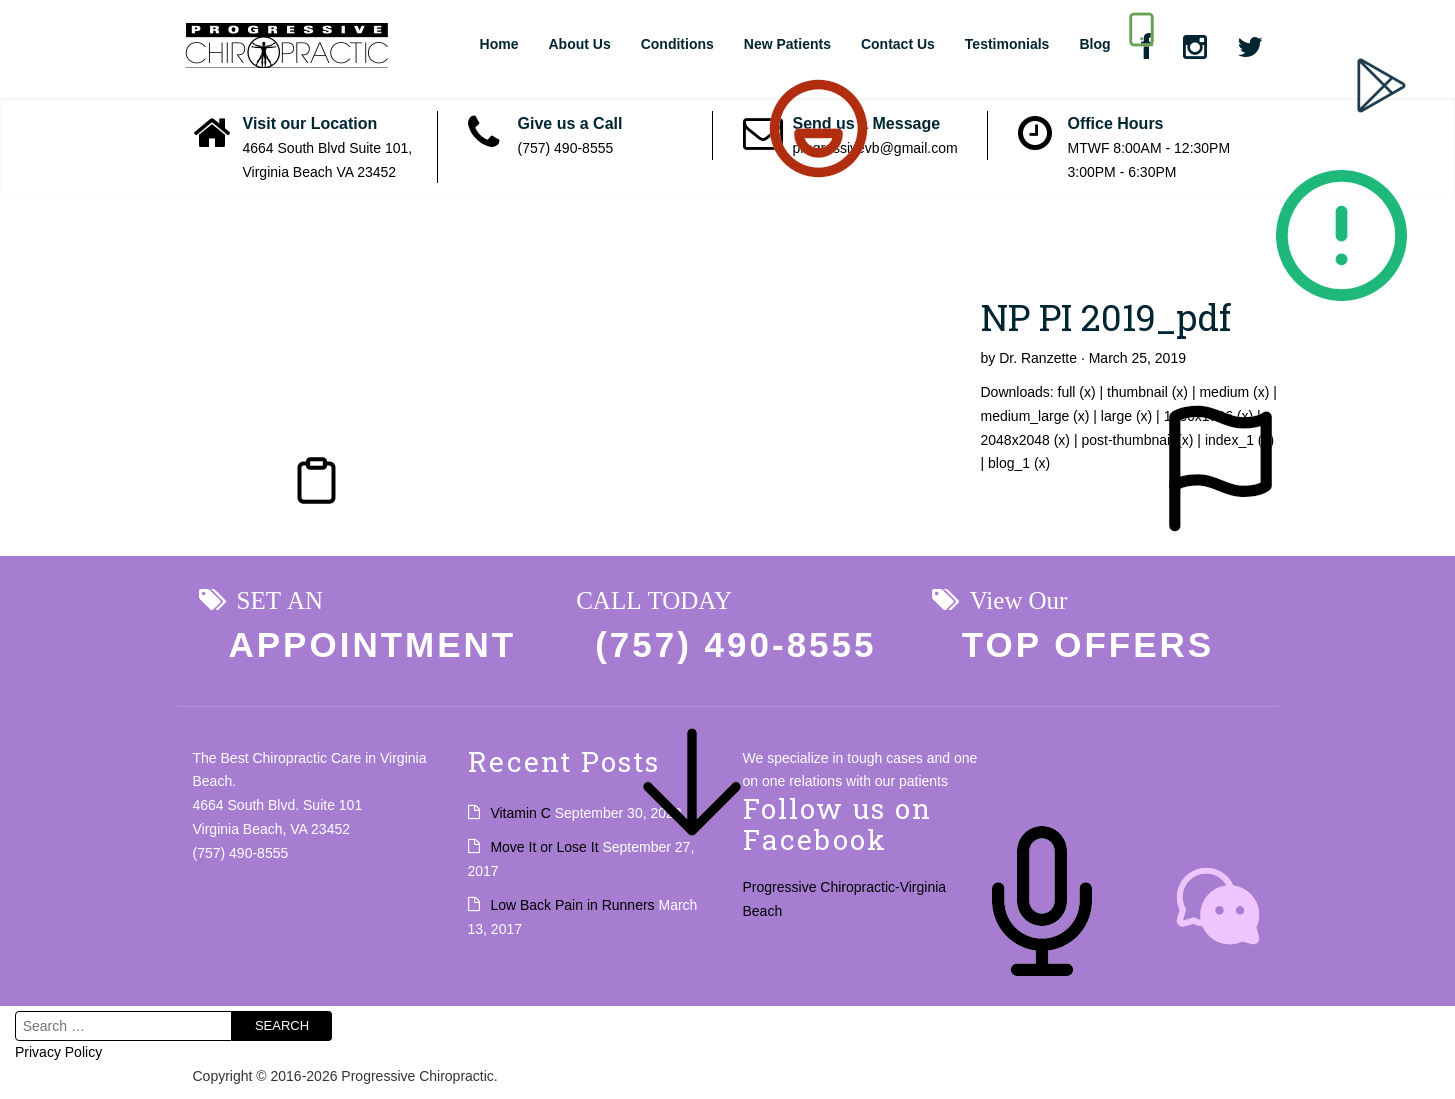 Image resolution: width=1455 pixels, height=1099 pixels. What do you see at coordinates (1376, 85) in the screenshot?
I see `open google play store` at bounding box center [1376, 85].